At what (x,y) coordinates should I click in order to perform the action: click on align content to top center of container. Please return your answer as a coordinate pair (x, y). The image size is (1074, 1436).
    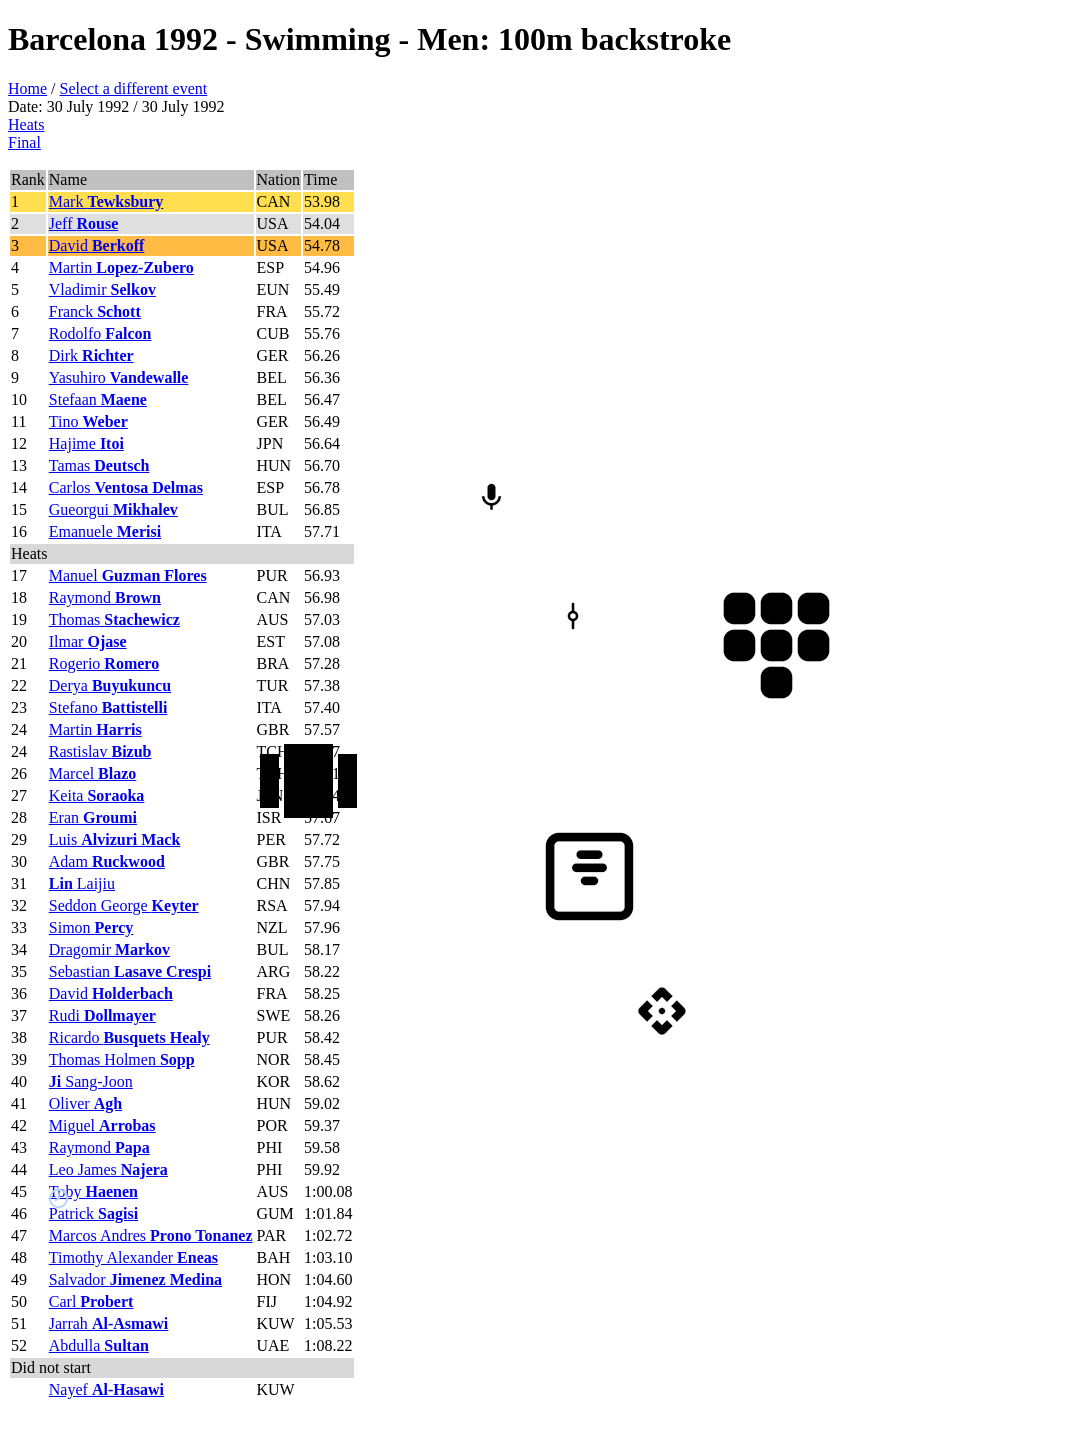
    Looking at the image, I should click on (589, 876).